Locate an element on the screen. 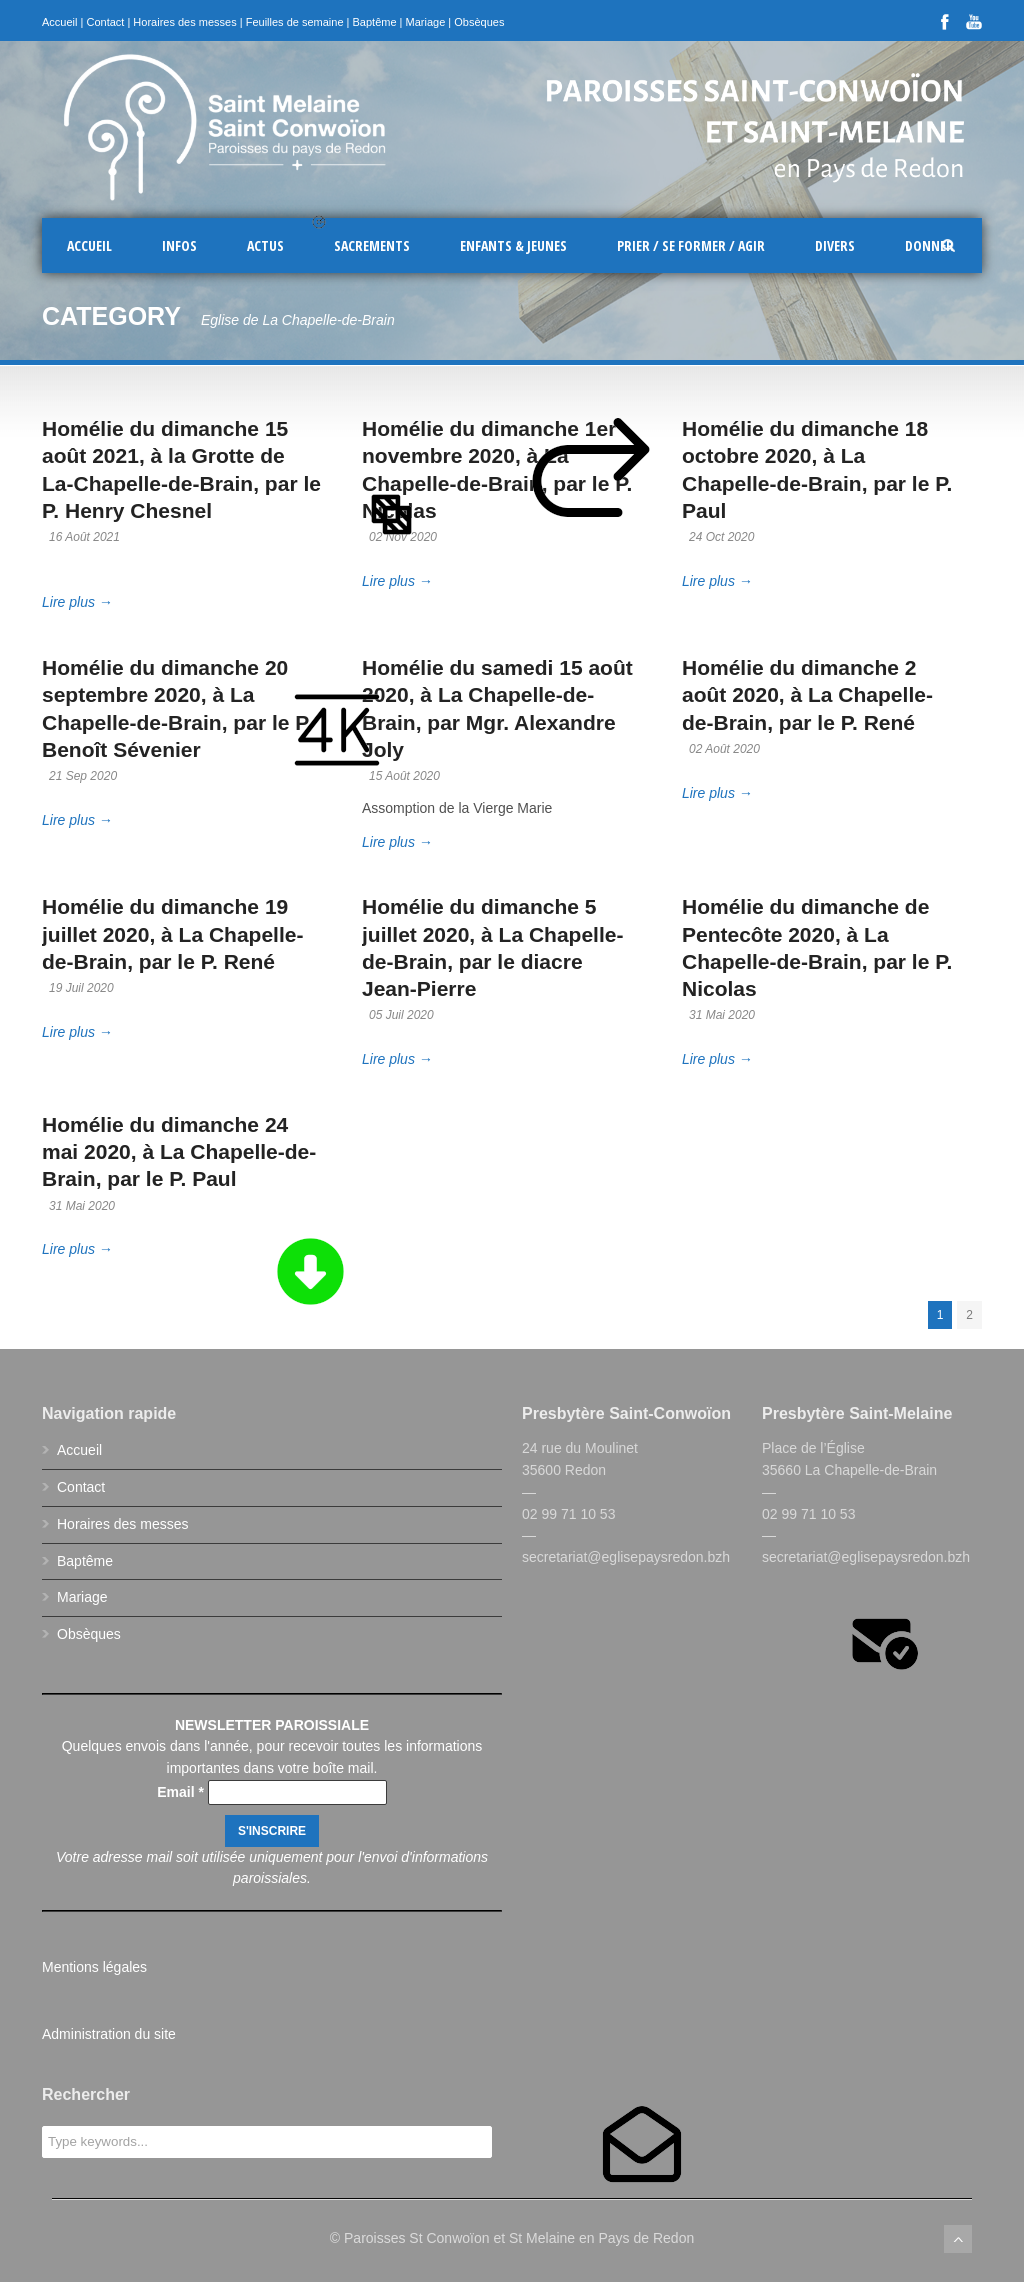 The height and width of the screenshot is (2282, 1024). exclude or subtract overlapping areas is located at coordinates (391, 514).